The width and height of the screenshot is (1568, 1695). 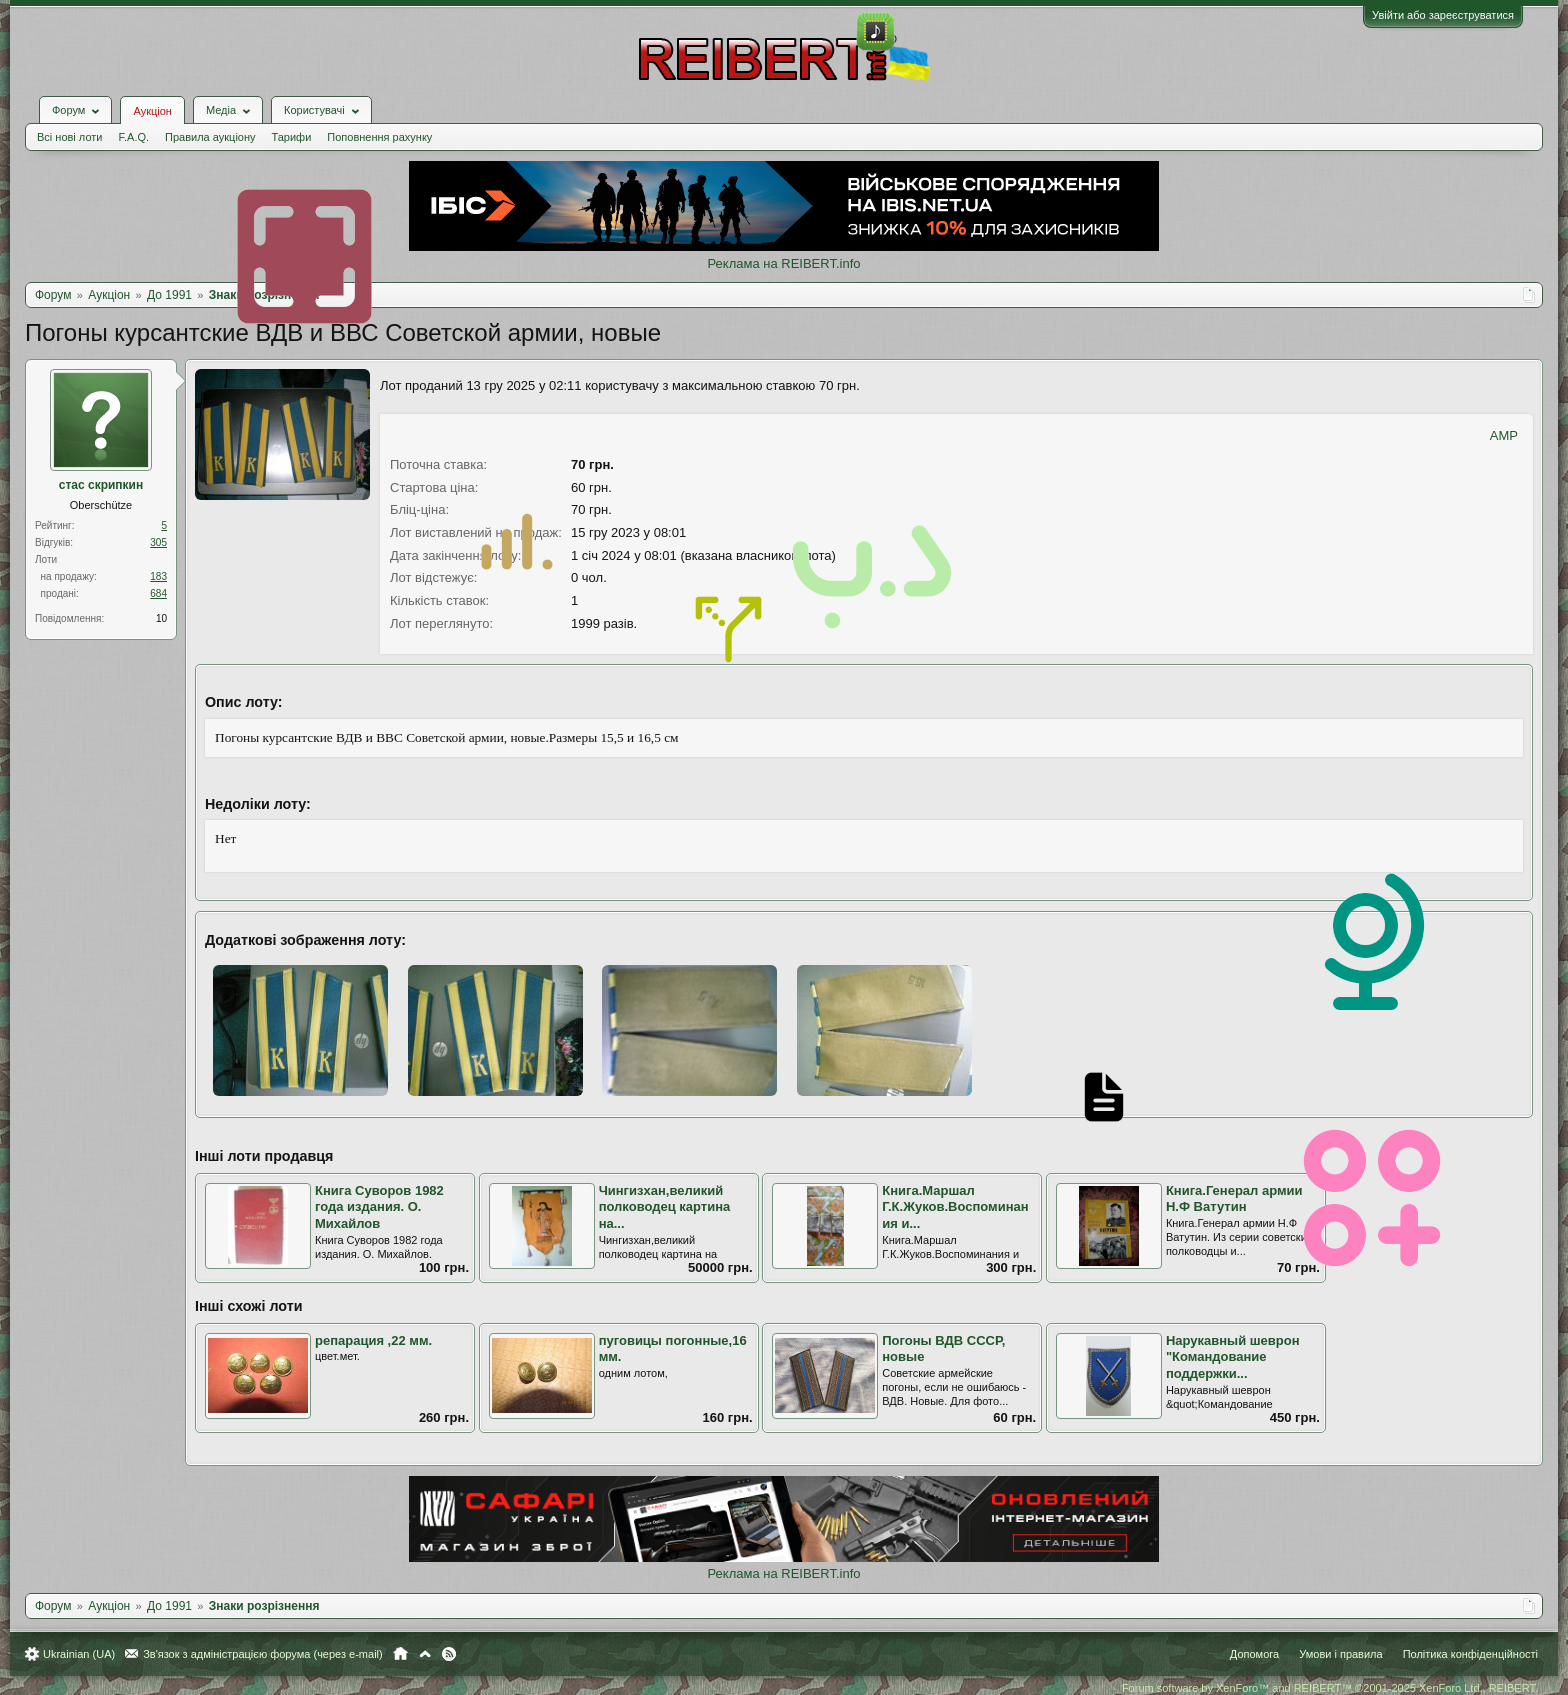 I want to click on indicates bahraini dinar currency, so click(x=872, y=565).